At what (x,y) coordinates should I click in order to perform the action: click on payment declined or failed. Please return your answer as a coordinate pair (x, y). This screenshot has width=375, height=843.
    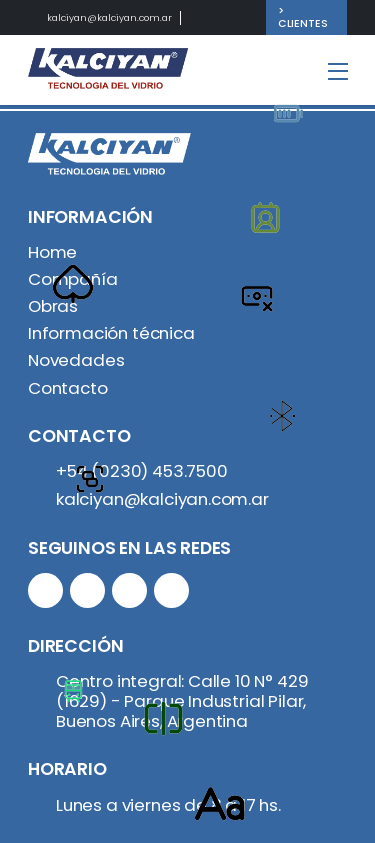
    Looking at the image, I should click on (257, 296).